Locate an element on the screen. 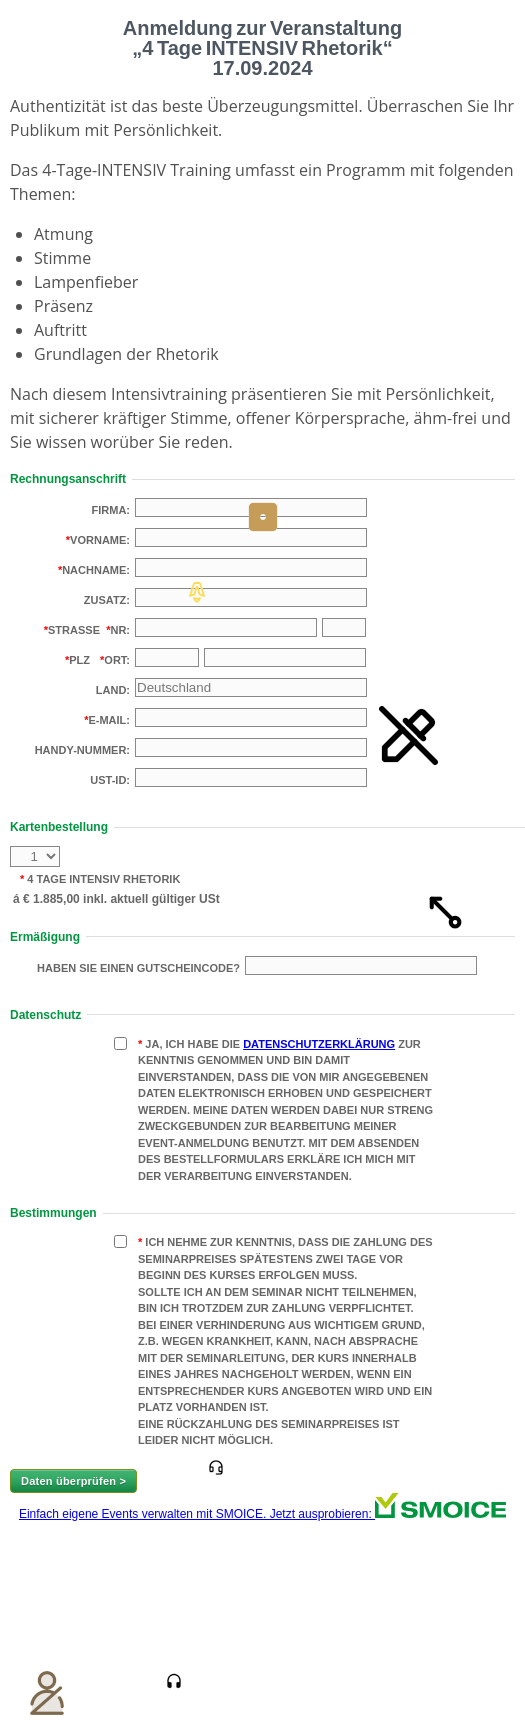 The image size is (525, 1728). color picker tool disabled is located at coordinates (408, 735).